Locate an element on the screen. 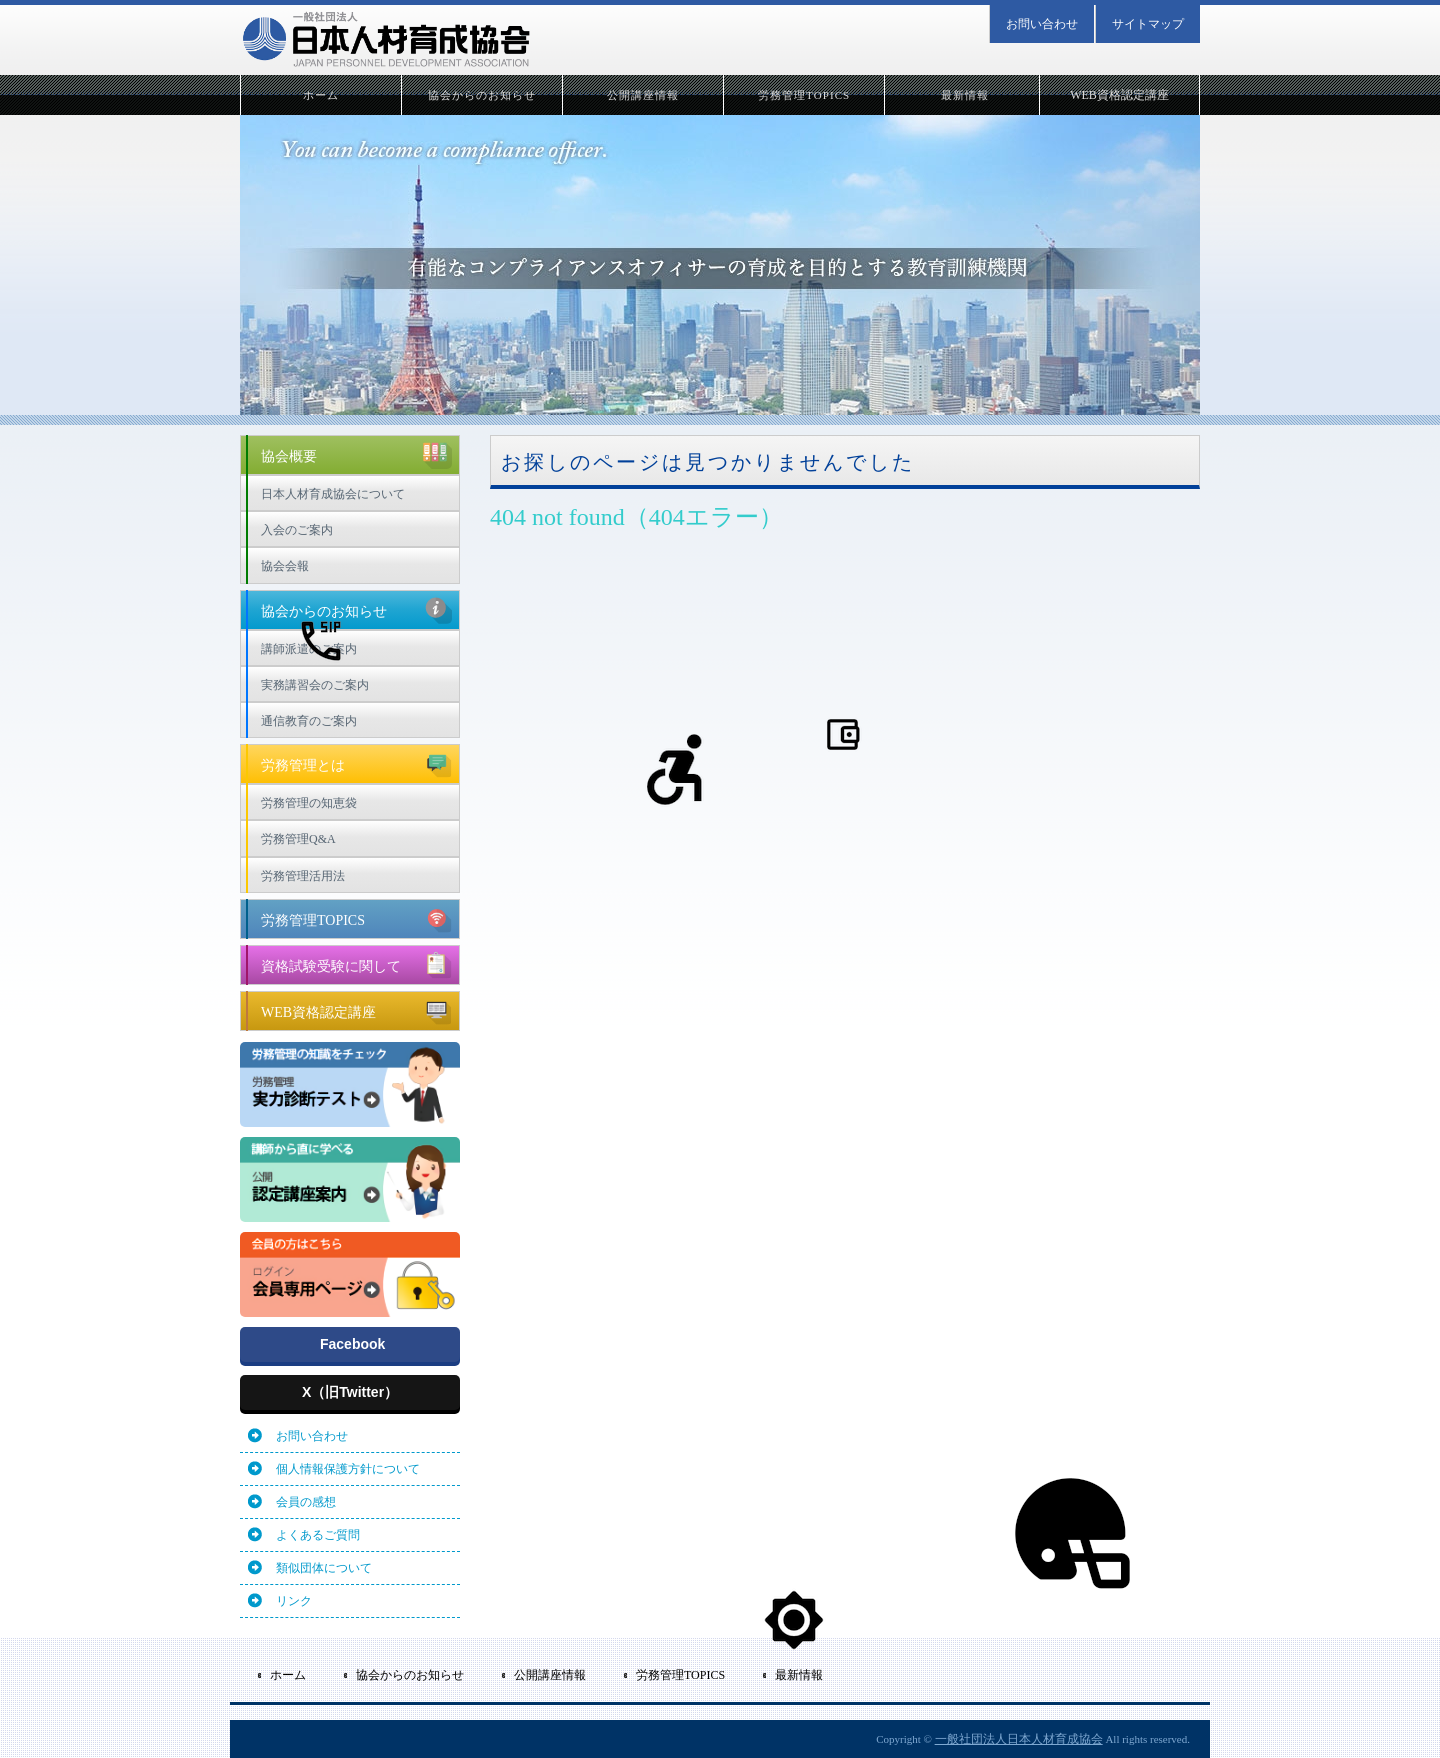 The height and width of the screenshot is (1758, 1440). make a SIP (internet protocol) phone call is located at coordinates (321, 641).